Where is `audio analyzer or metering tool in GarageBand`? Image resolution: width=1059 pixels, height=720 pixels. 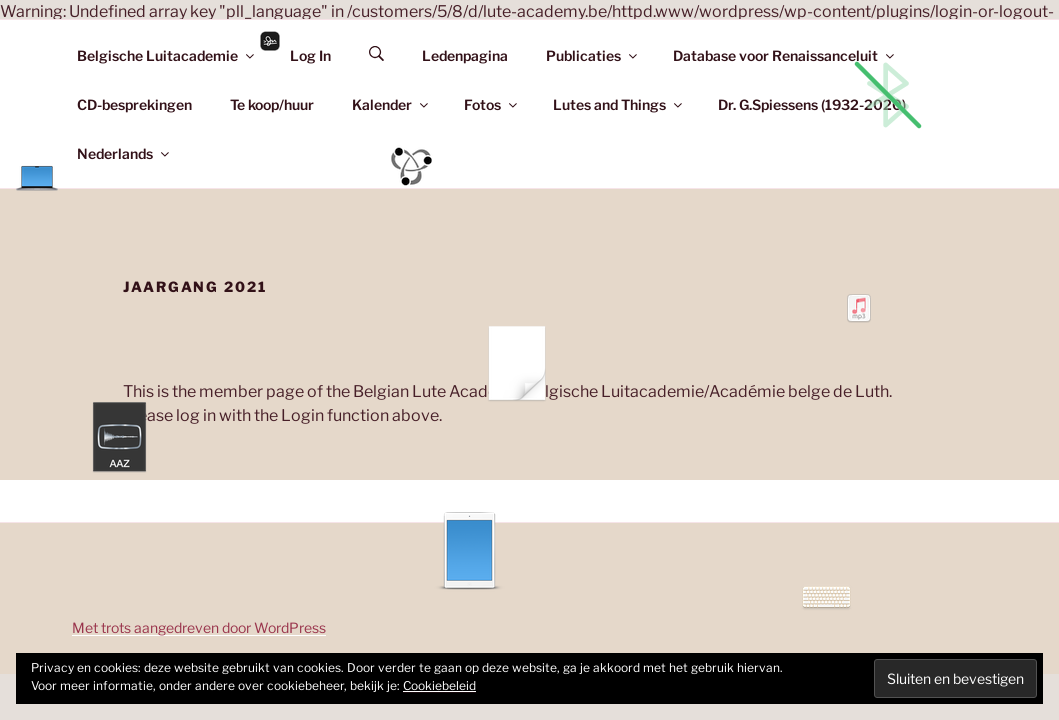 audio analyzer or metering tool in GarageBand is located at coordinates (119, 438).